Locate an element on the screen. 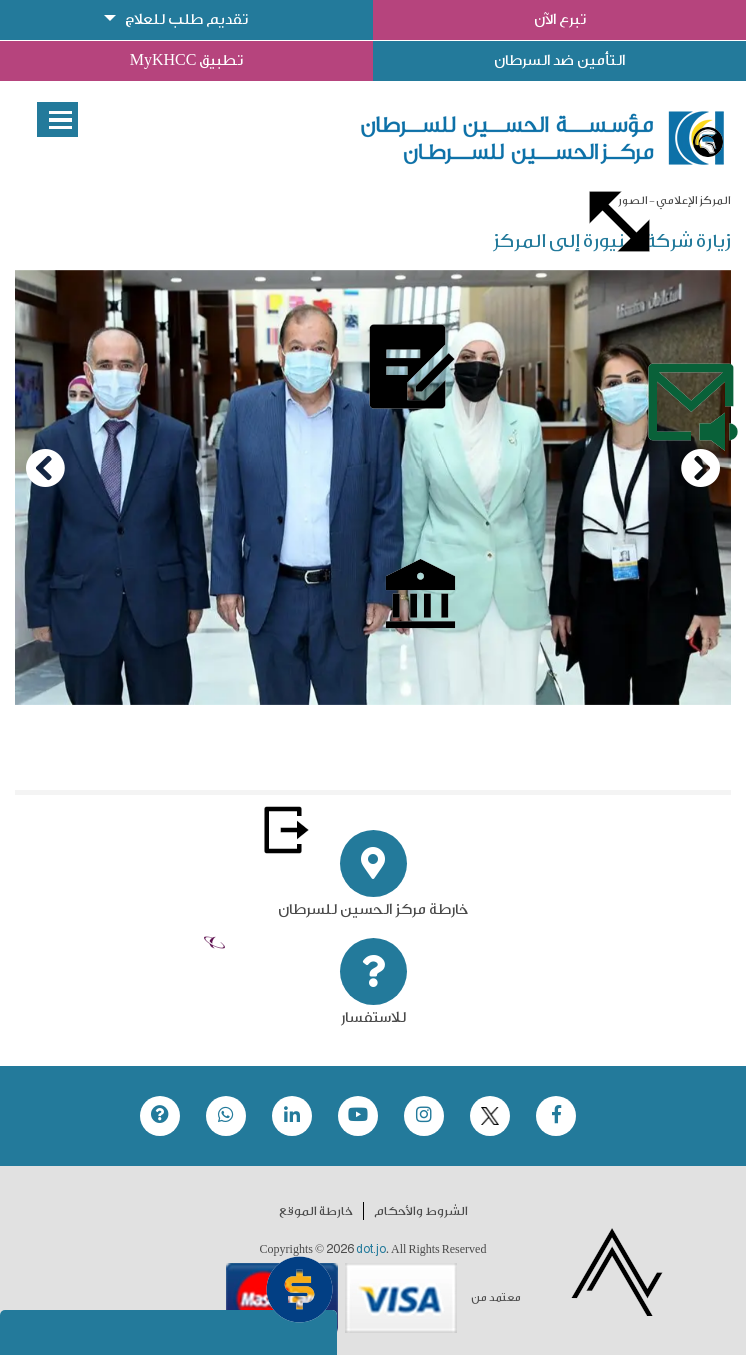 Image resolution: width=746 pixels, height=1355 pixels. edit or compose a draft document is located at coordinates (407, 366).